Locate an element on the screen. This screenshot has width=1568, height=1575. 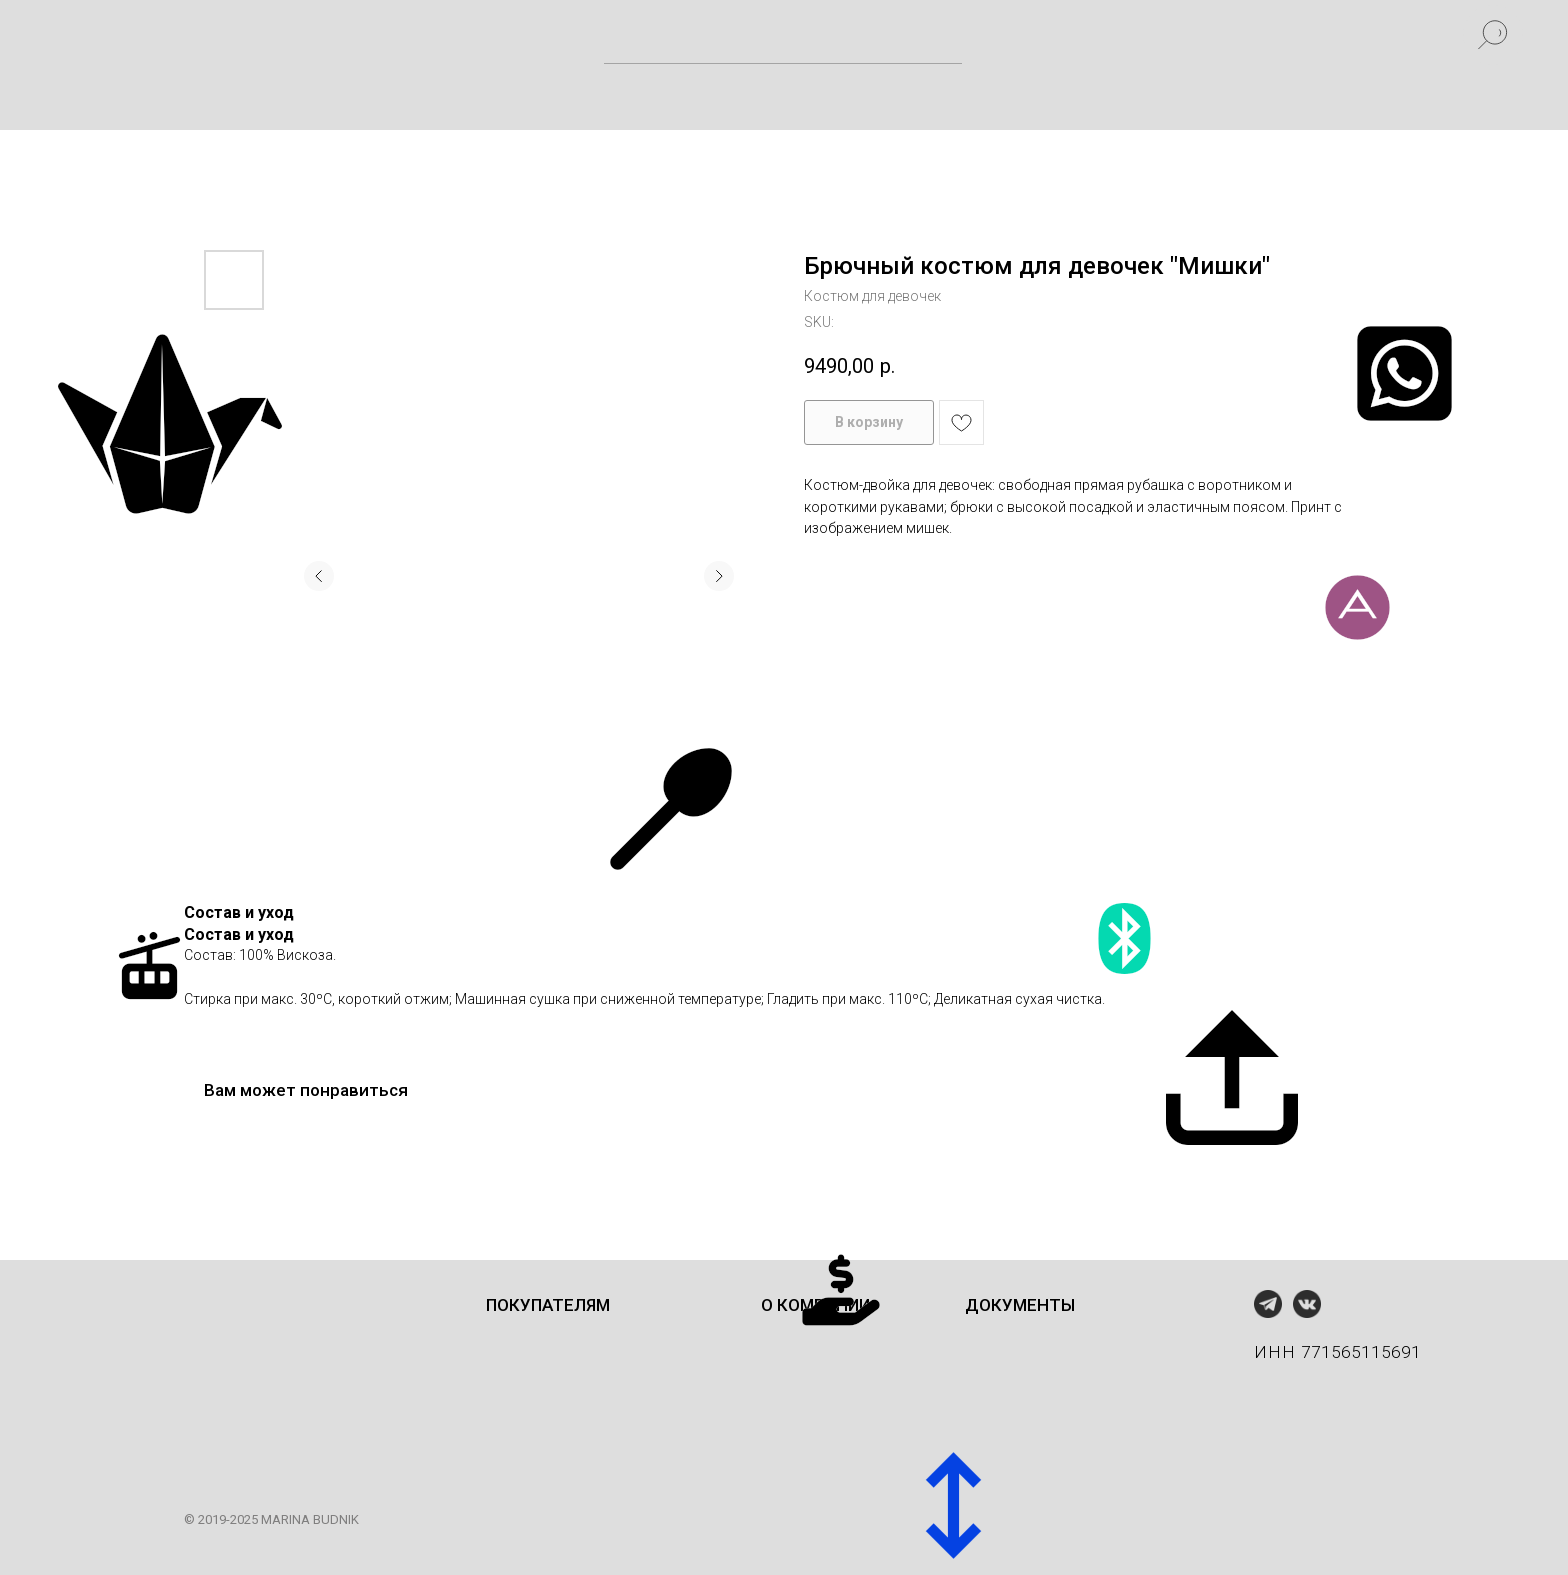
access food or dining options is located at coordinates (671, 809).